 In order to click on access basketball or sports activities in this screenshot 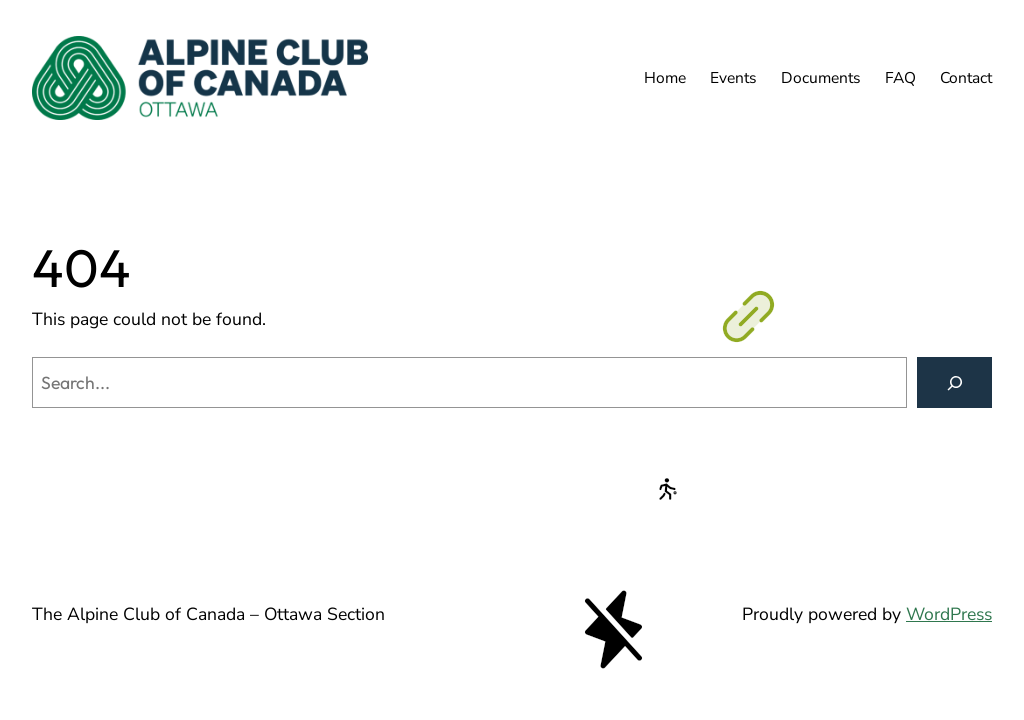, I will do `click(668, 489)`.